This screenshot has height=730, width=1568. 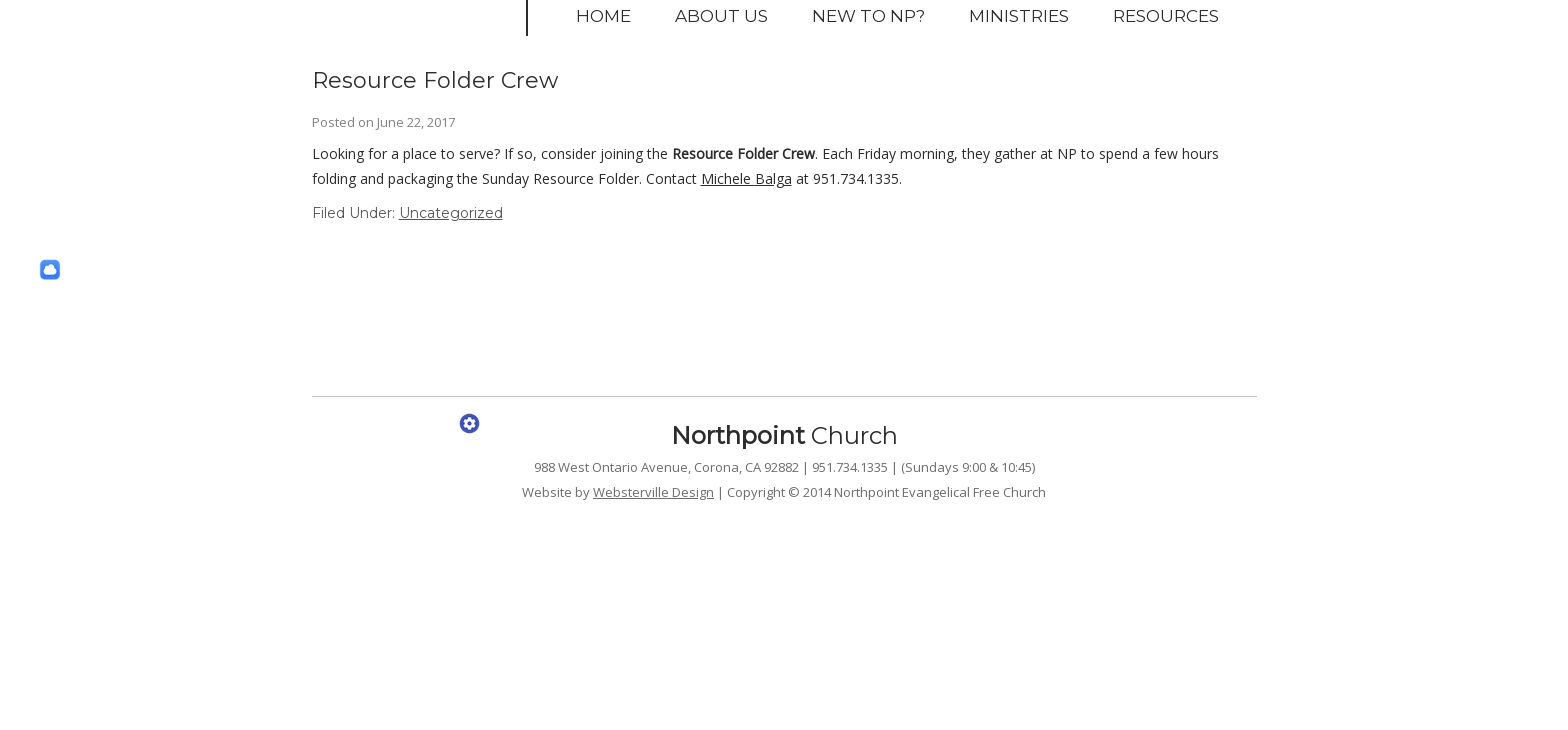 What do you see at coordinates (50, 270) in the screenshot?
I see `open internet or network settings` at bounding box center [50, 270].